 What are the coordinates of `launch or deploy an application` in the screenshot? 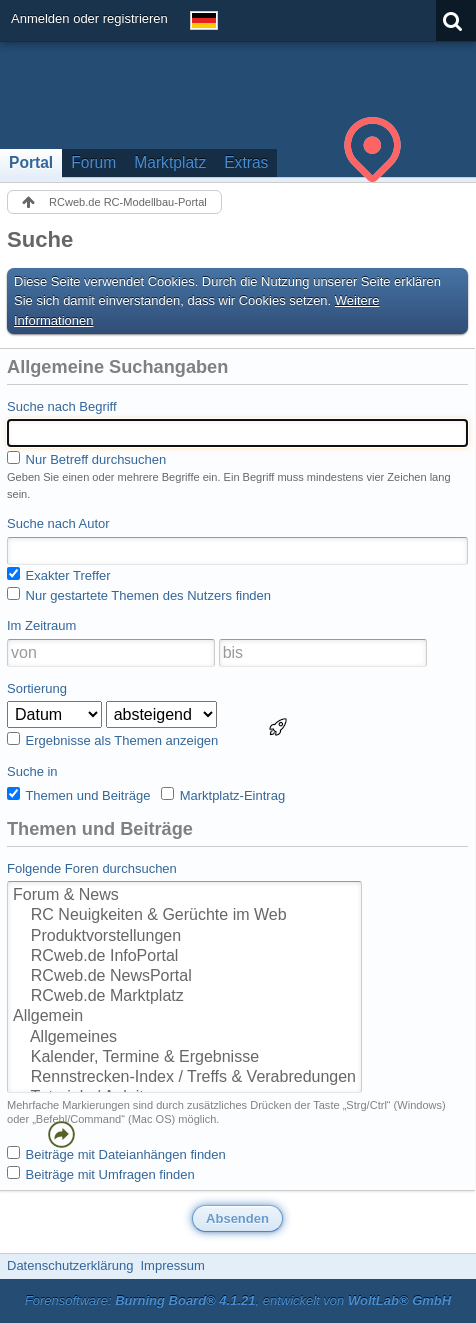 It's located at (278, 727).